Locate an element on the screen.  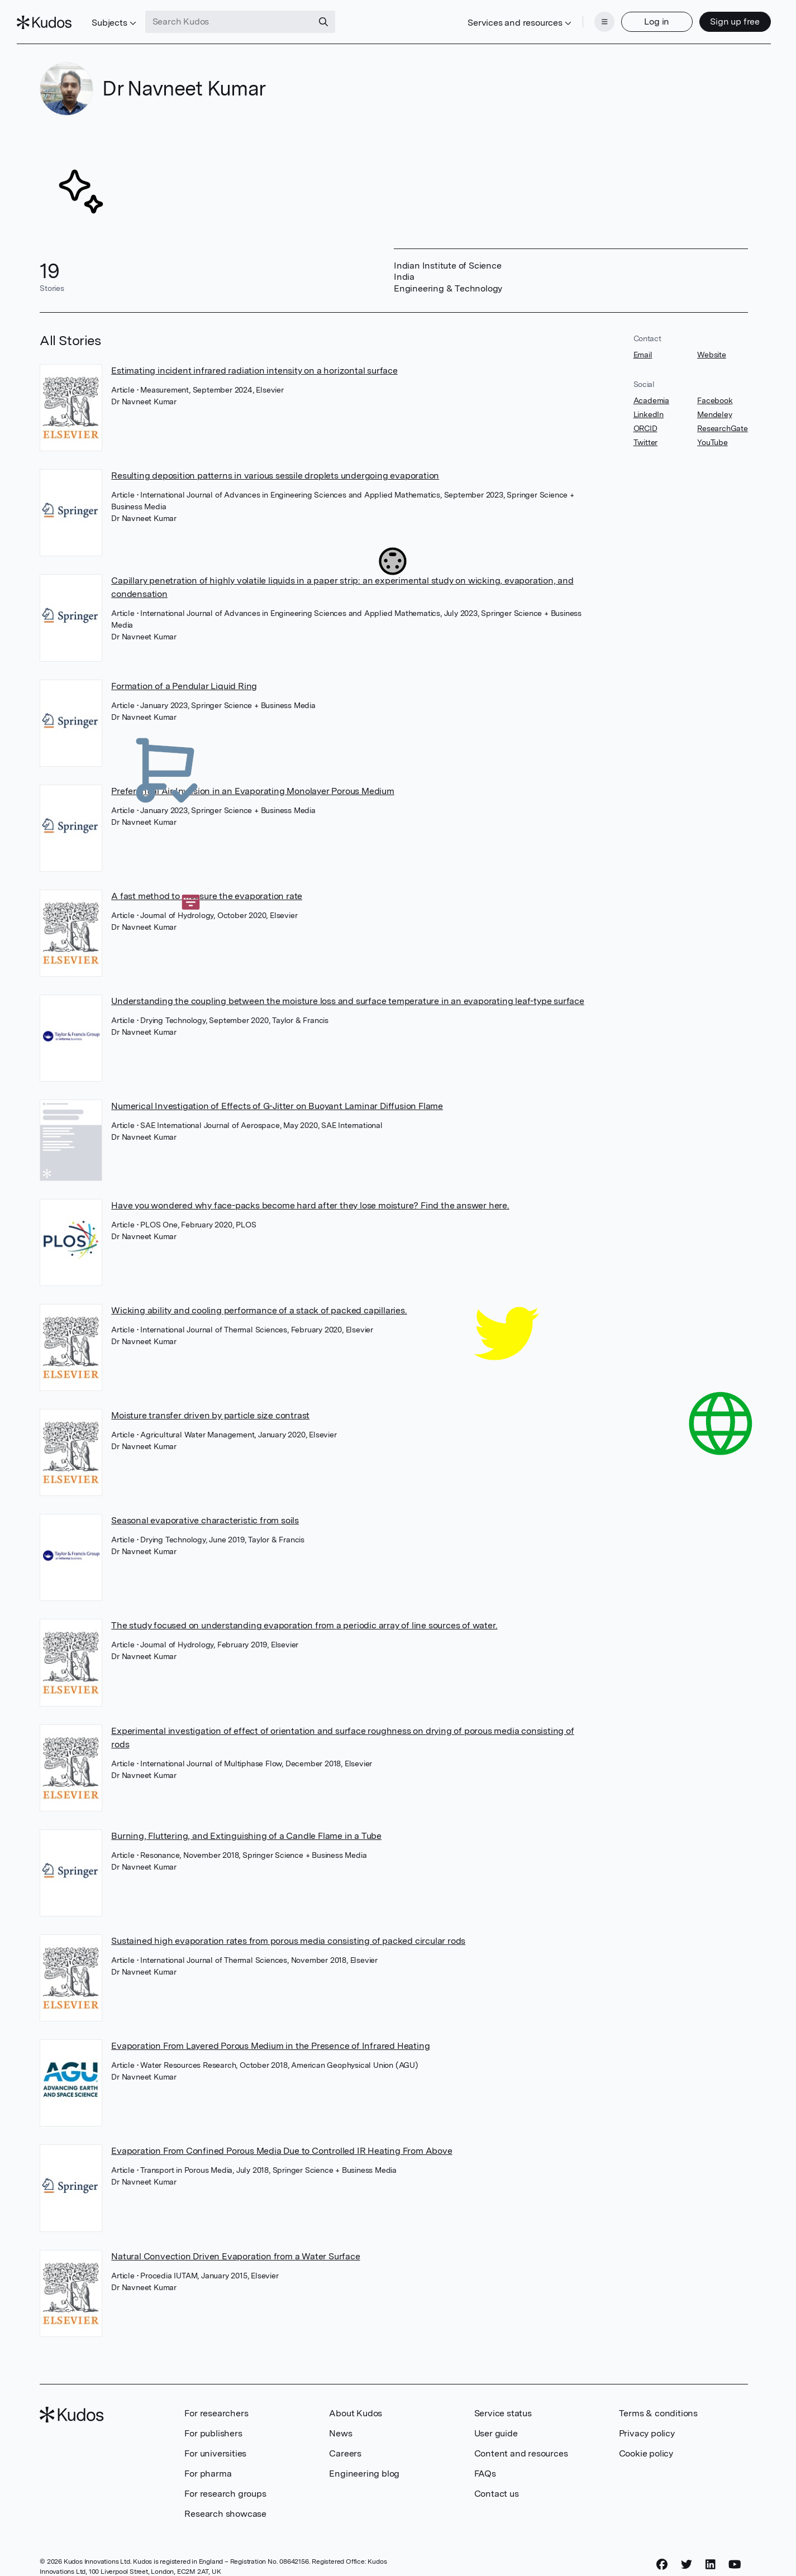
share to Twitter is located at coordinates (507, 1333).